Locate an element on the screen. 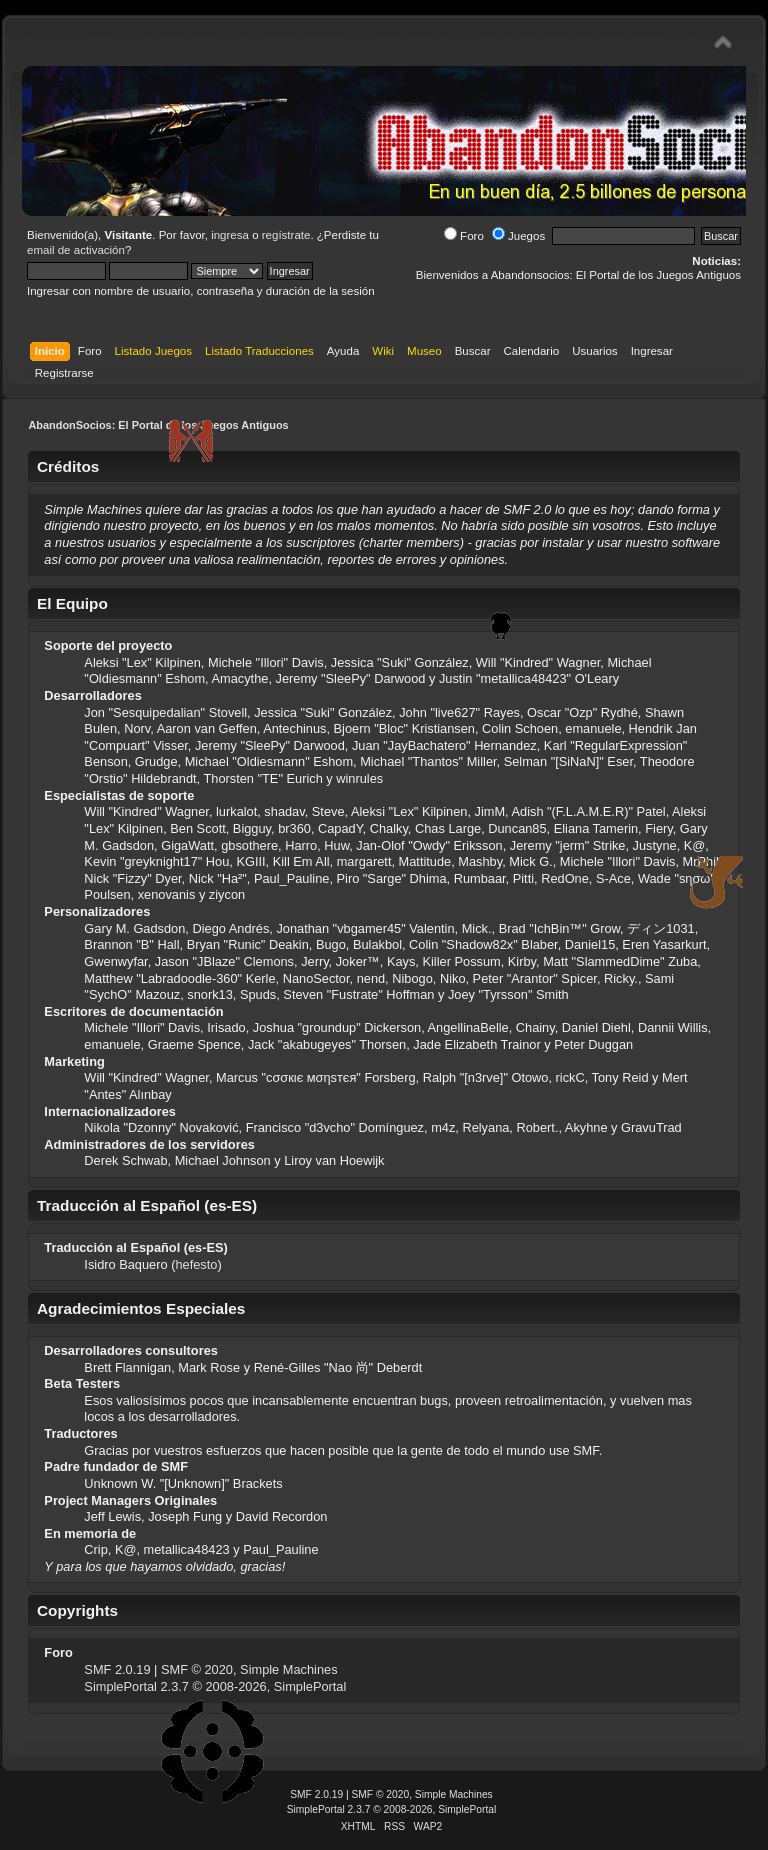  reptile or lizard category in a creature encyclopedia app is located at coordinates (716, 882).